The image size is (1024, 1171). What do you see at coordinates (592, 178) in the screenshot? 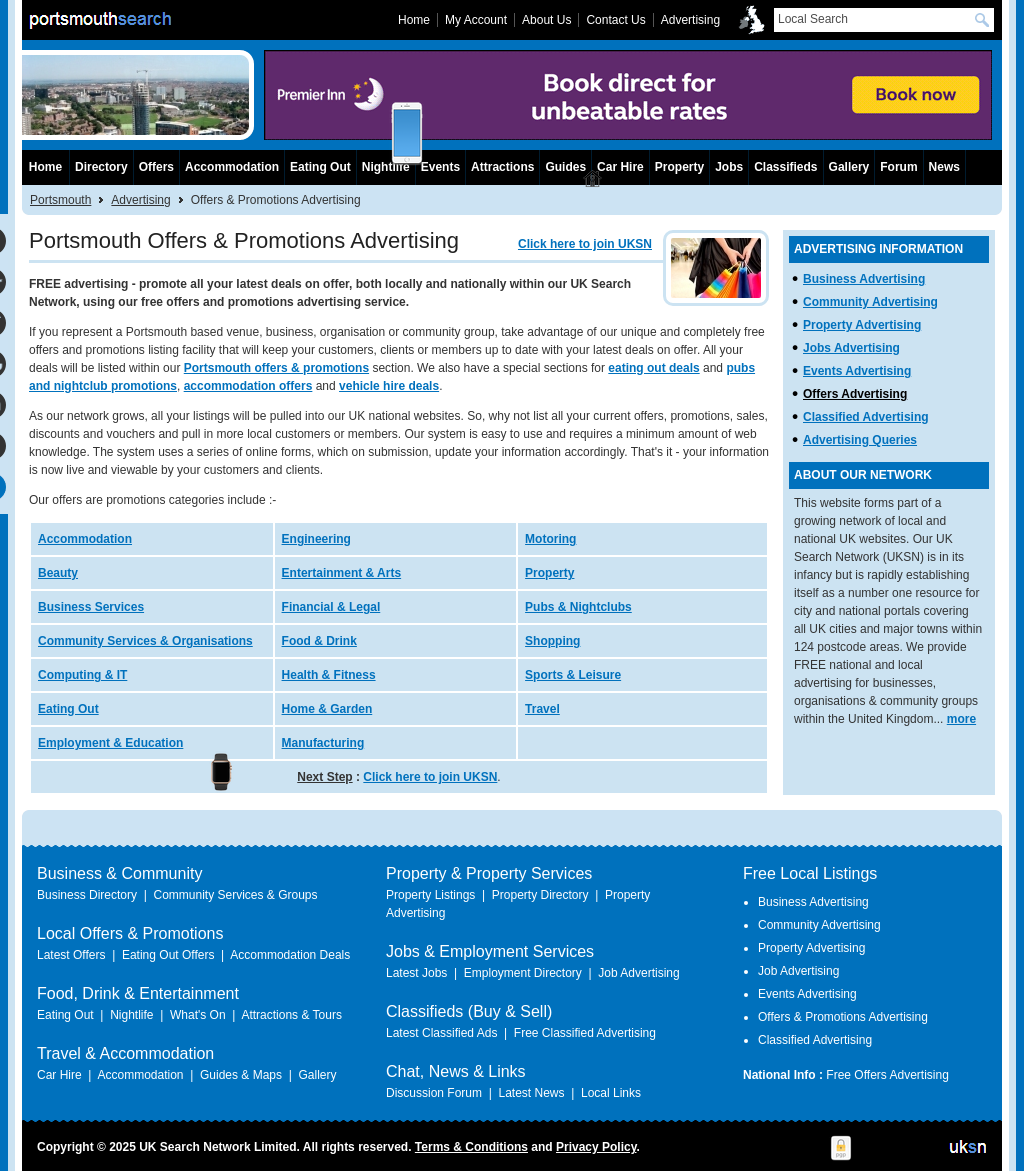
I see `navigate to your home folder` at bounding box center [592, 178].